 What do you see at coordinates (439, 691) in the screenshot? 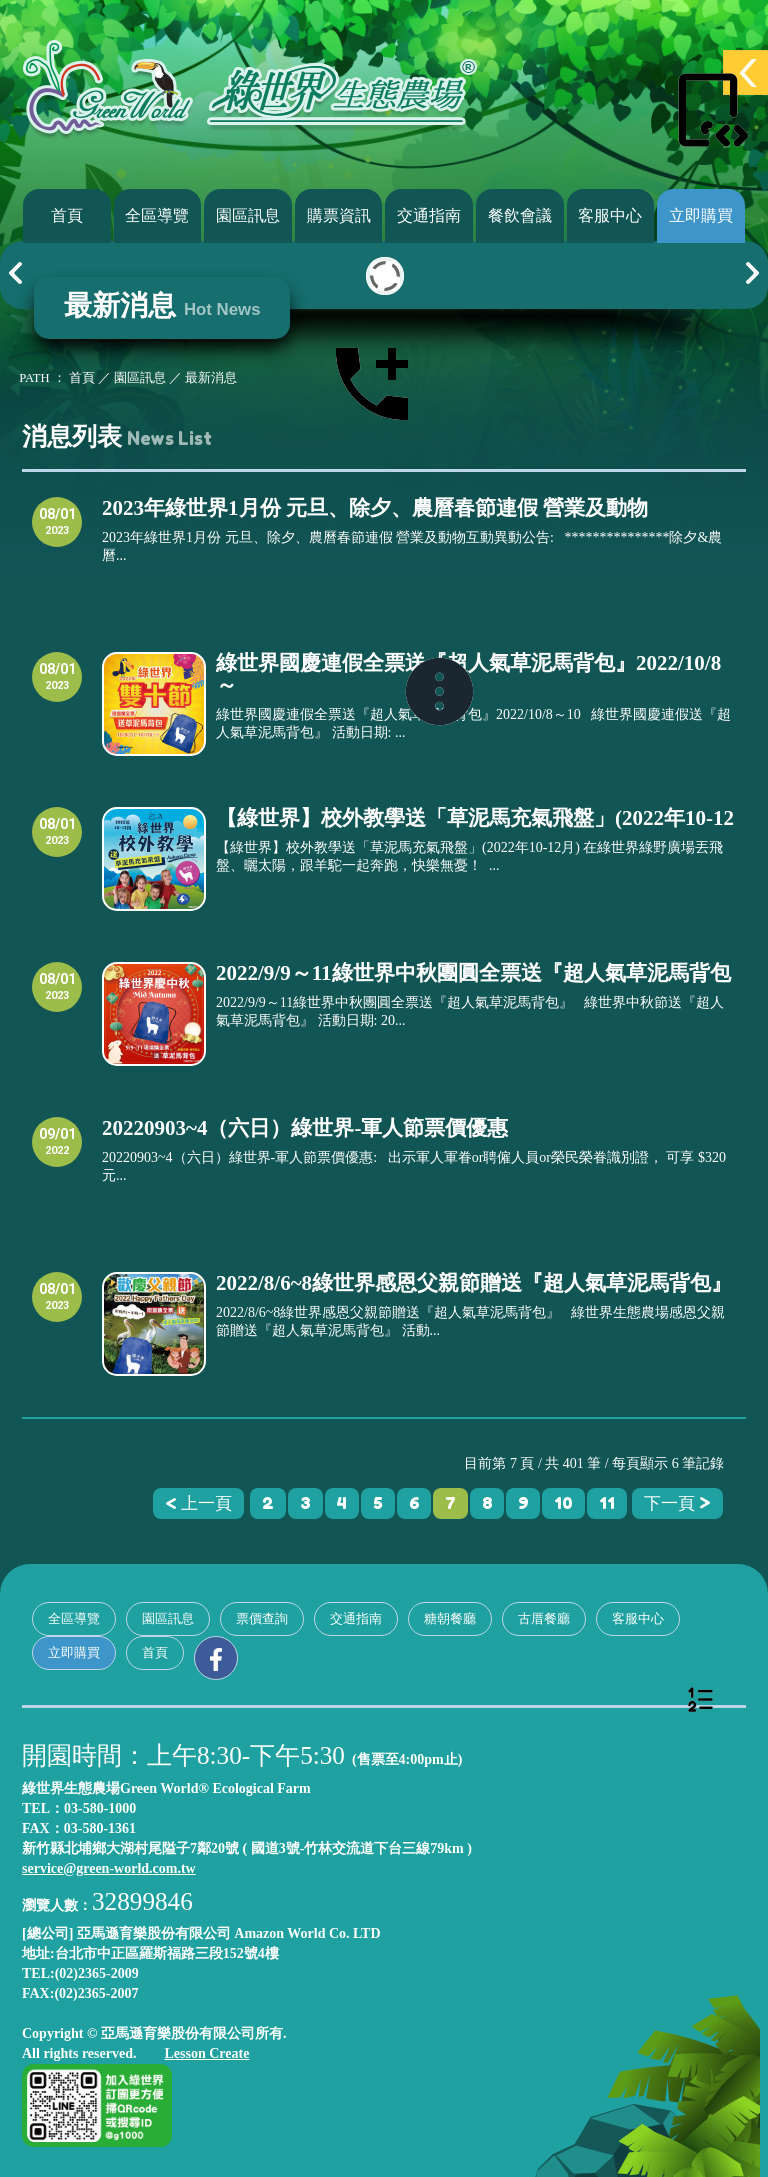
I see `open more options menu` at bounding box center [439, 691].